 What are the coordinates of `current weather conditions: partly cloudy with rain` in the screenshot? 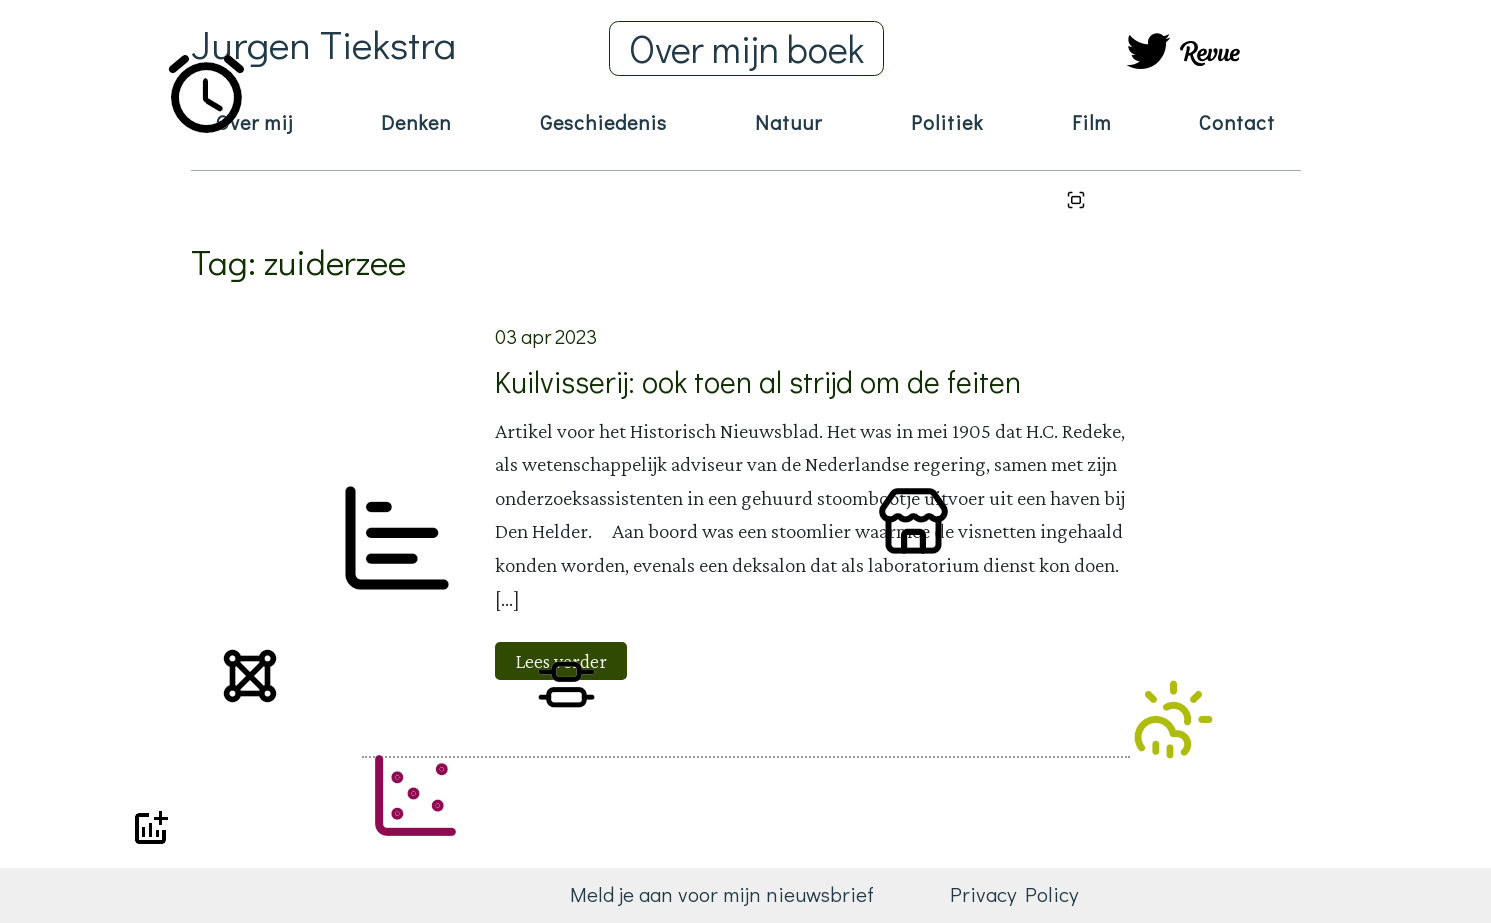 It's located at (1173, 719).